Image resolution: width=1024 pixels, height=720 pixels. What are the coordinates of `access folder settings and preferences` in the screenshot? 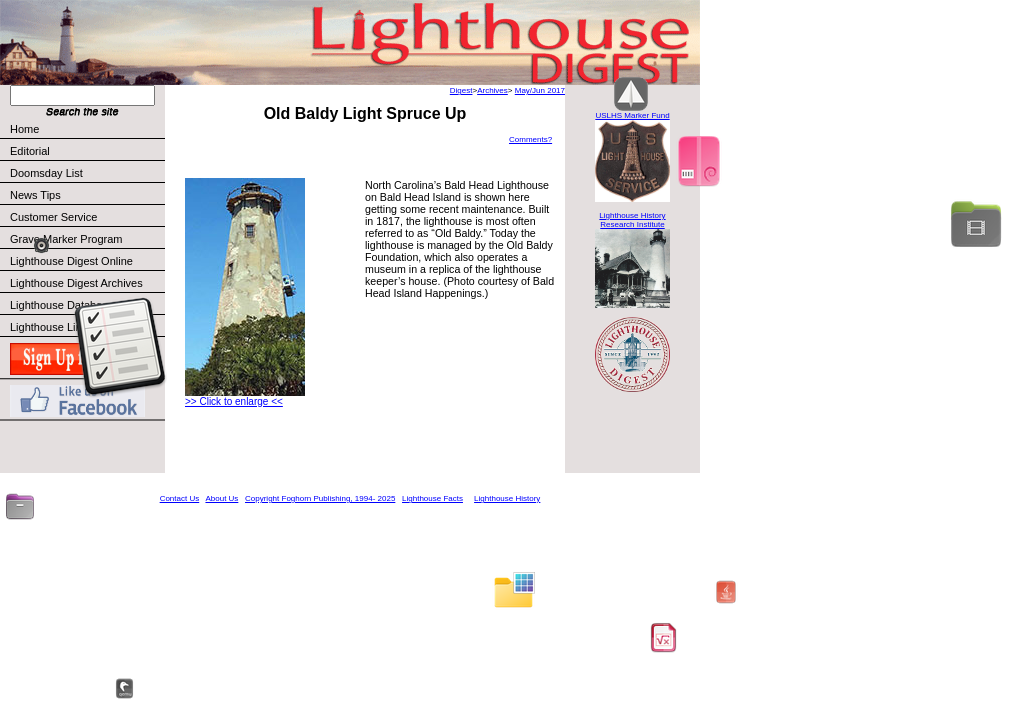 It's located at (513, 593).